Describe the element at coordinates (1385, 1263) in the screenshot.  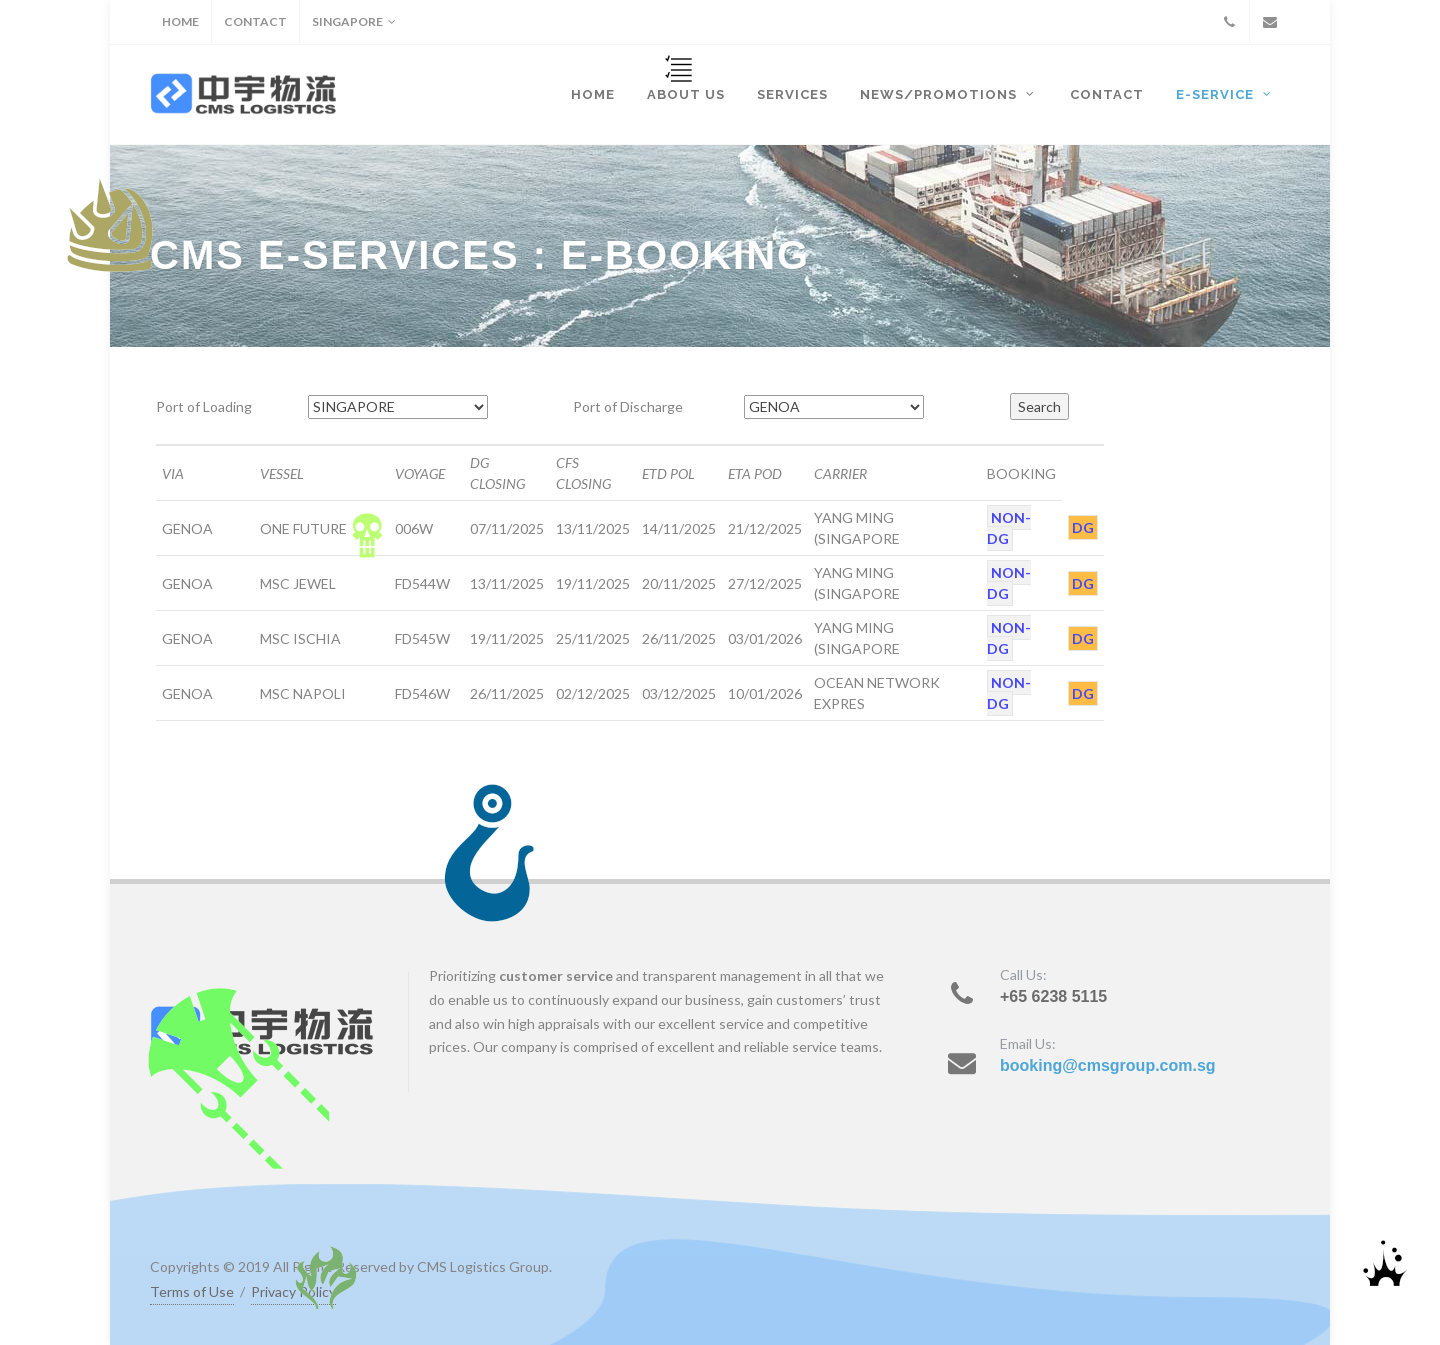
I see `indicates a splash effect or water impact in gameplay` at that location.